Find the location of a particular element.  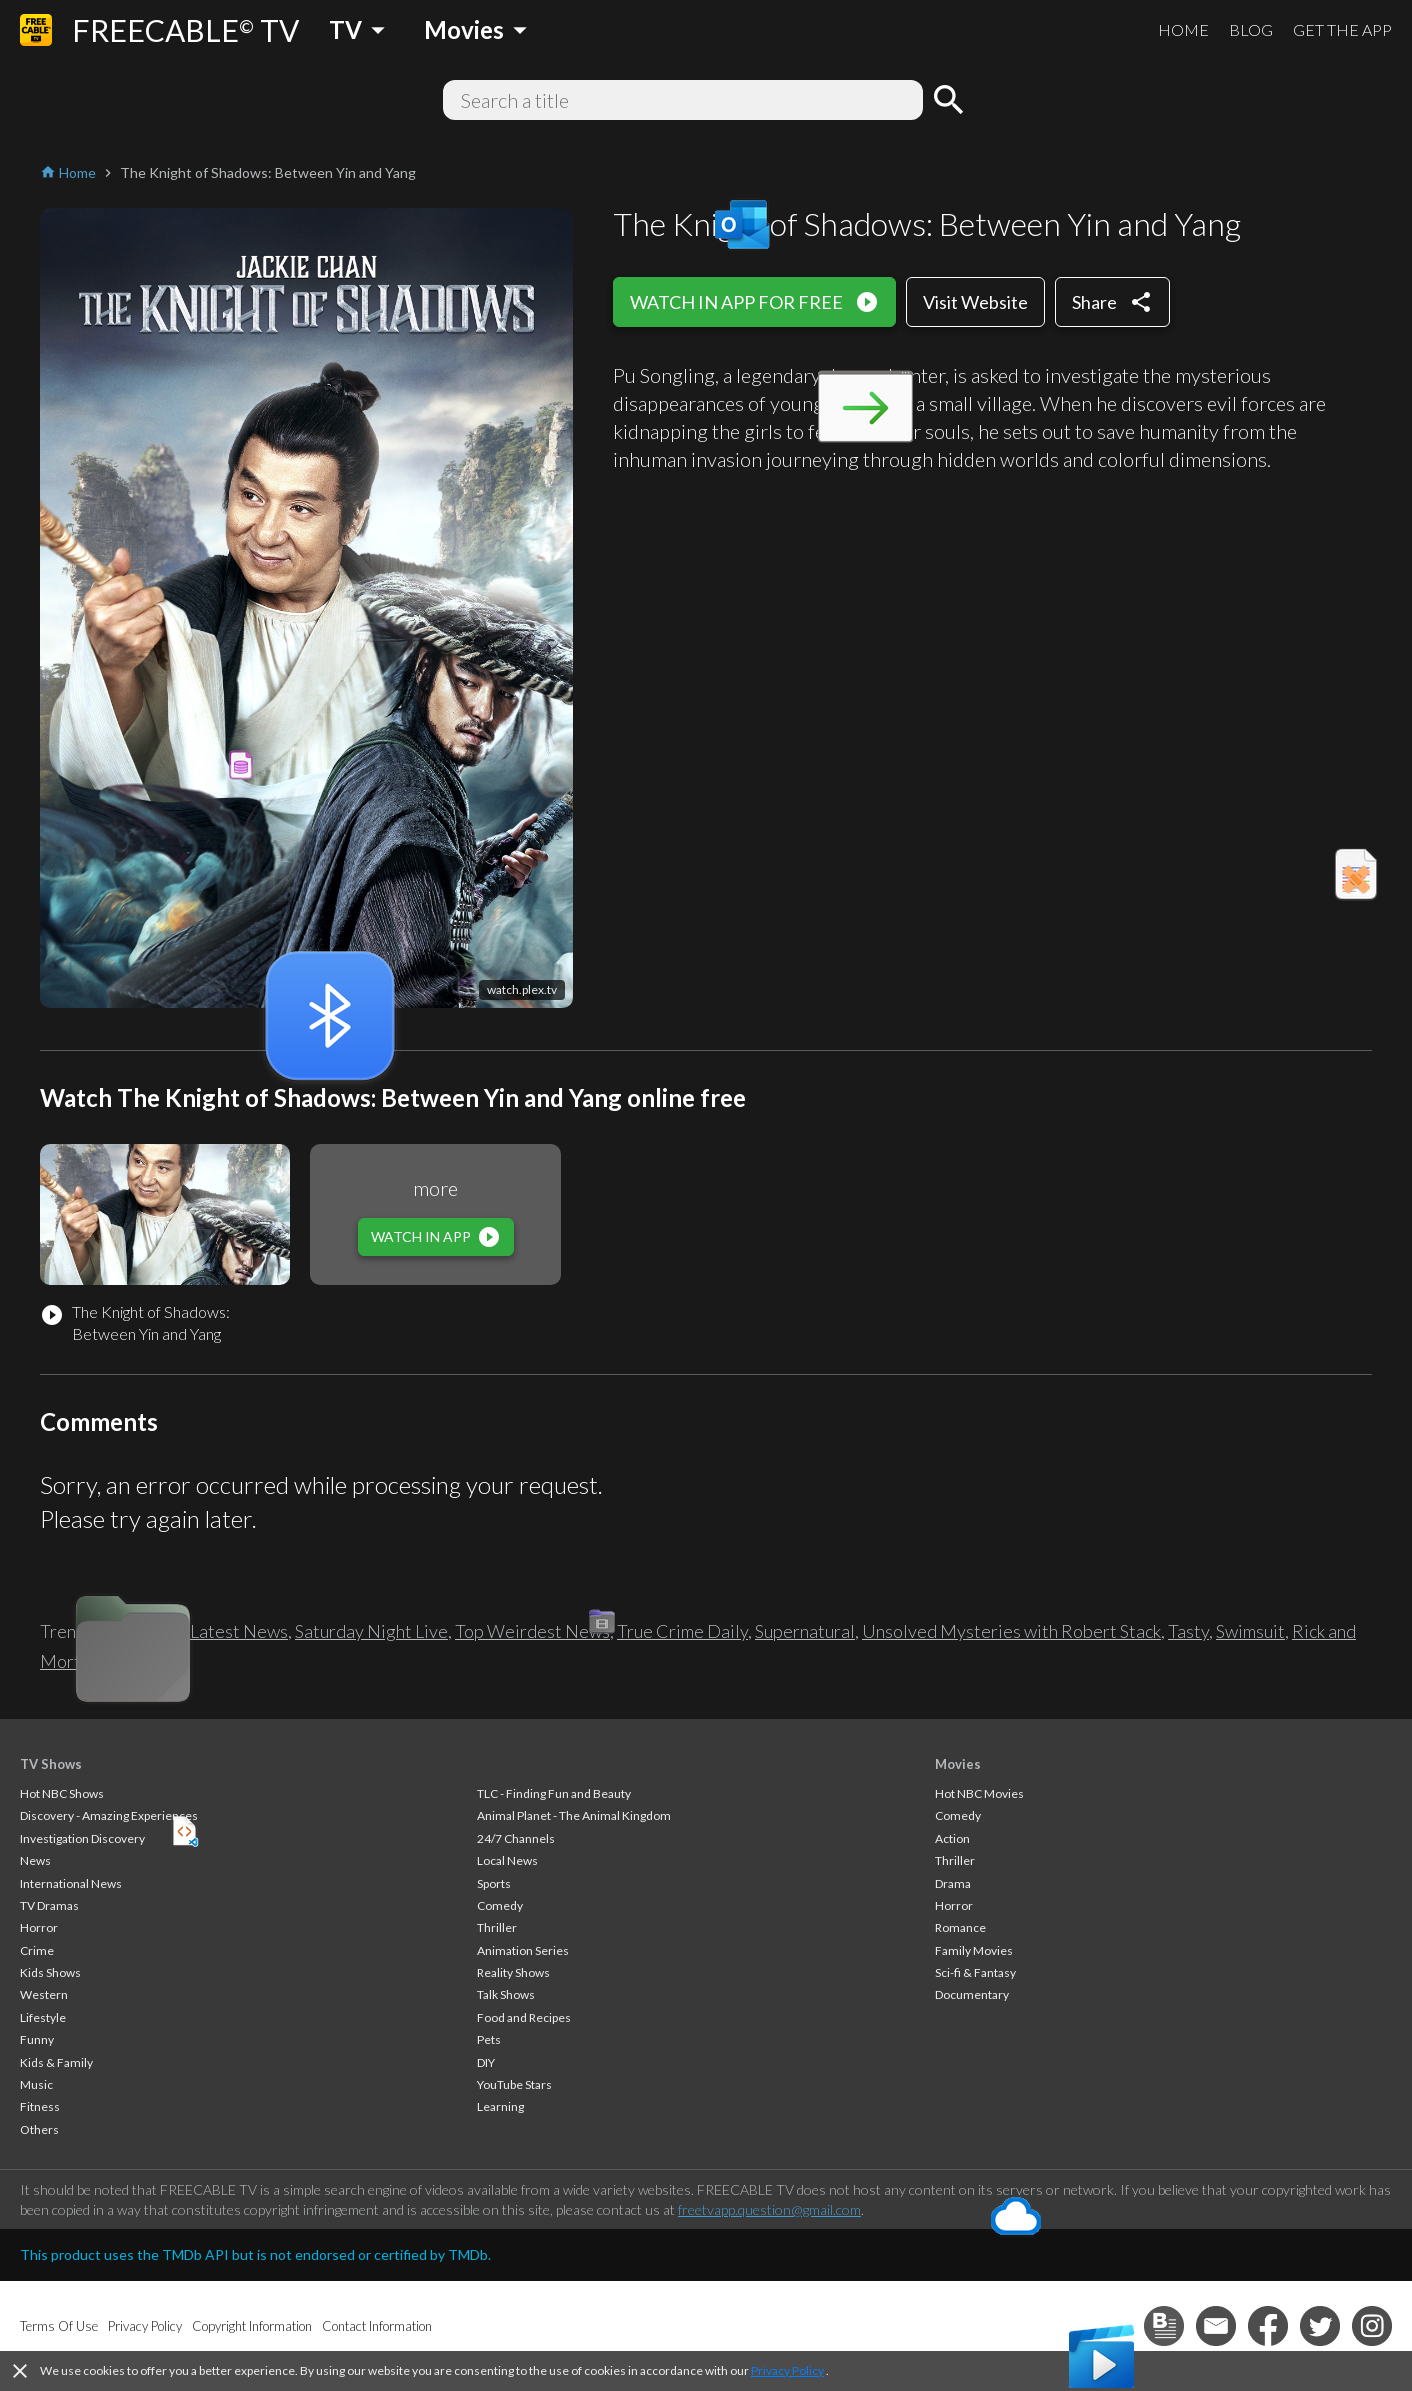

libreoffice base database template file is located at coordinates (241, 765).